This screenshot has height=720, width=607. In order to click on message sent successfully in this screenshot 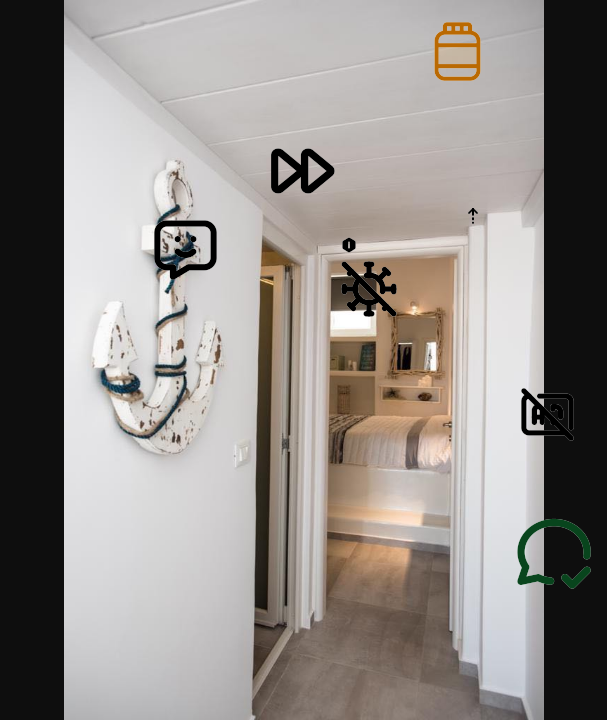, I will do `click(554, 552)`.